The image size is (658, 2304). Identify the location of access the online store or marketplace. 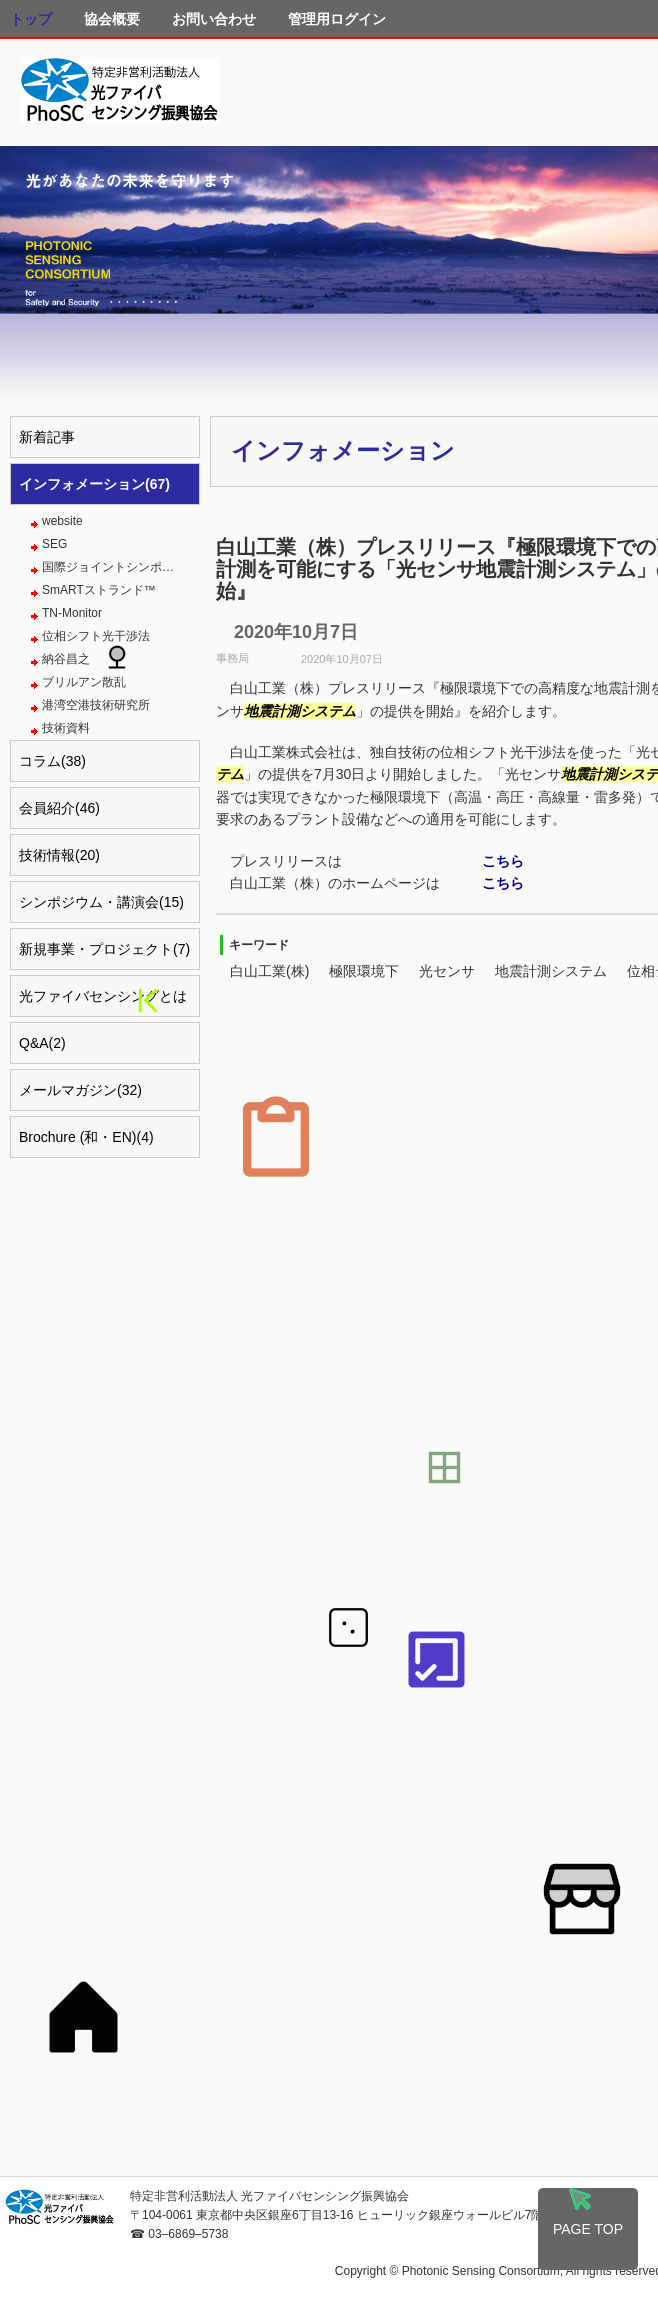
(582, 1899).